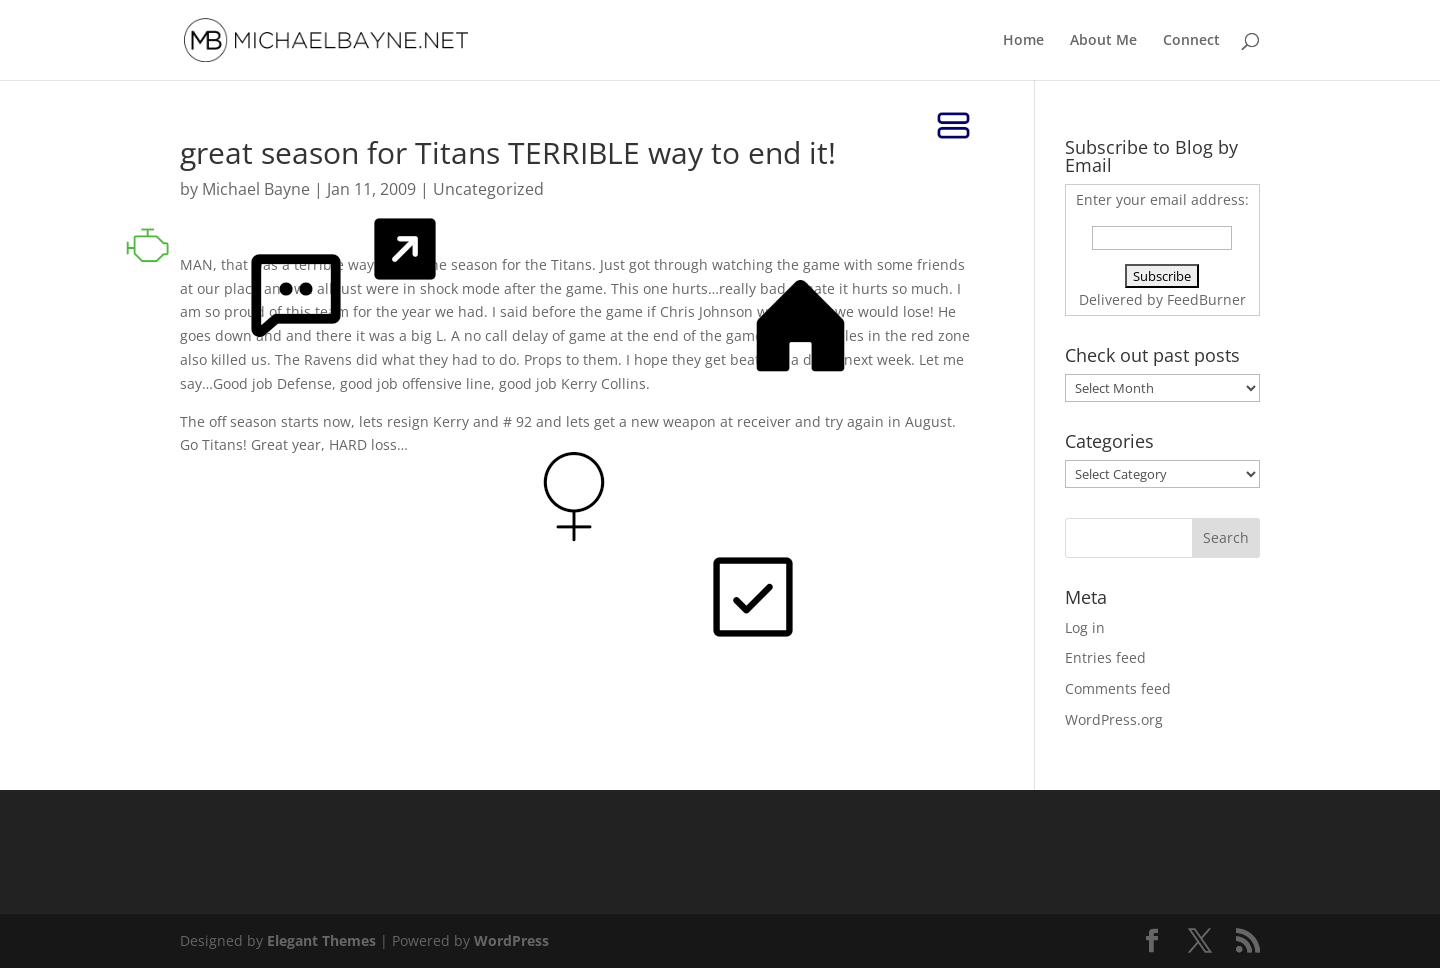  Describe the element at coordinates (574, 495) in the screenshot. I see `select female gender option` at that location.